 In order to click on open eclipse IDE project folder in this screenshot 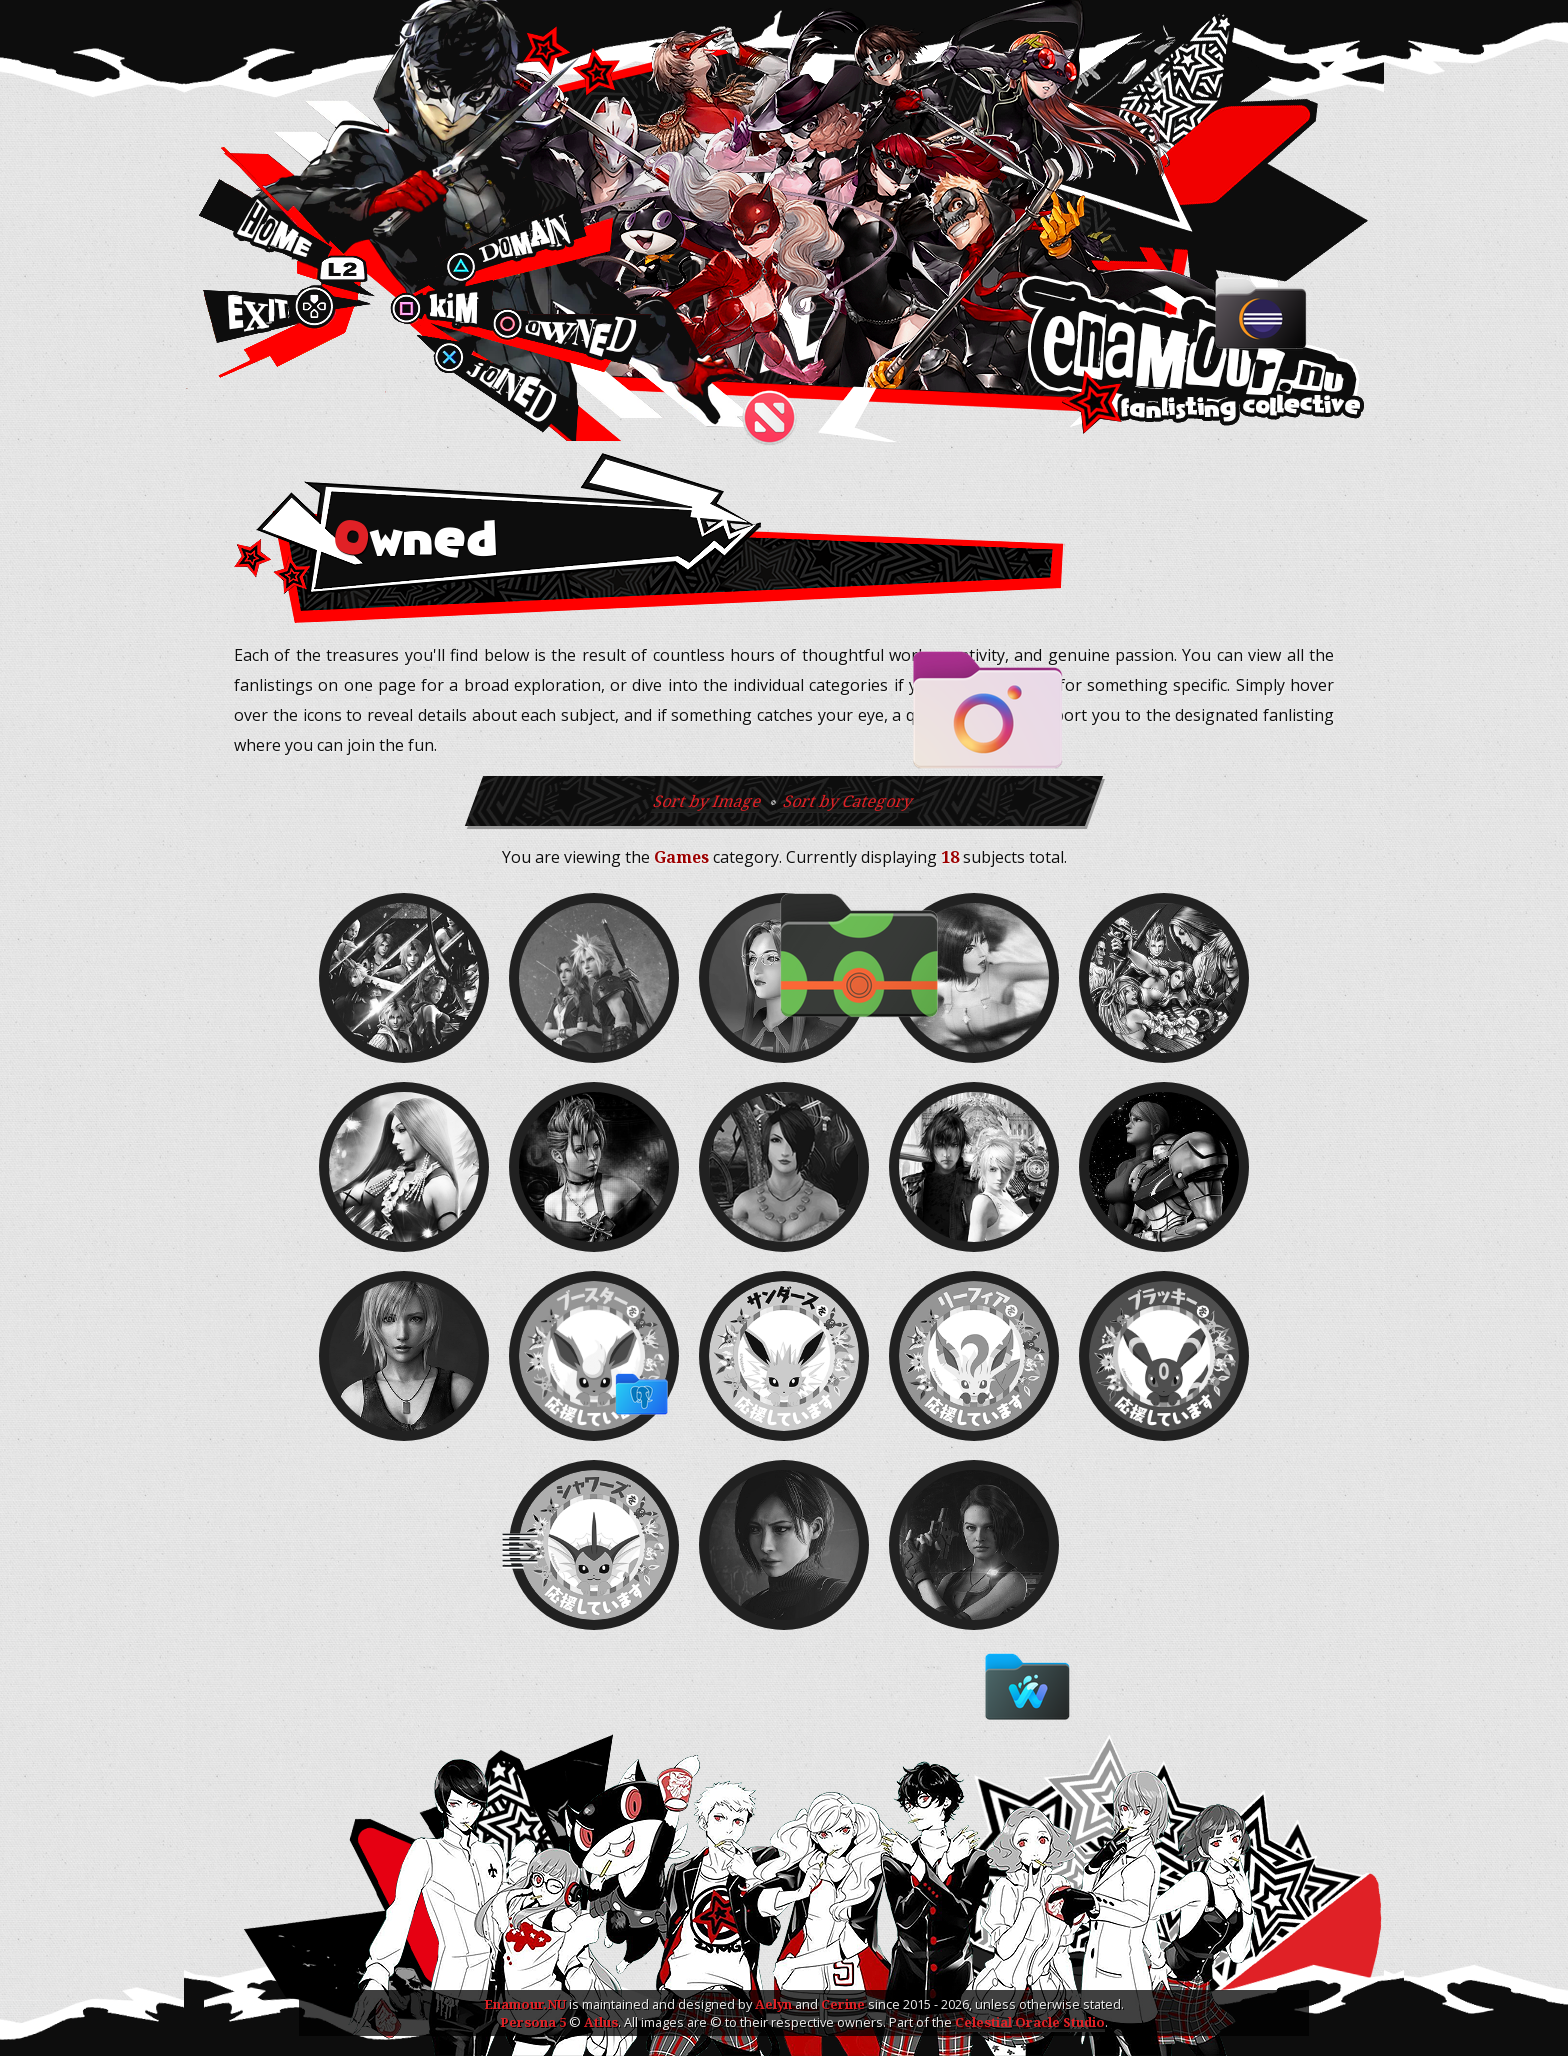, I will do `click(1260, 315)`.